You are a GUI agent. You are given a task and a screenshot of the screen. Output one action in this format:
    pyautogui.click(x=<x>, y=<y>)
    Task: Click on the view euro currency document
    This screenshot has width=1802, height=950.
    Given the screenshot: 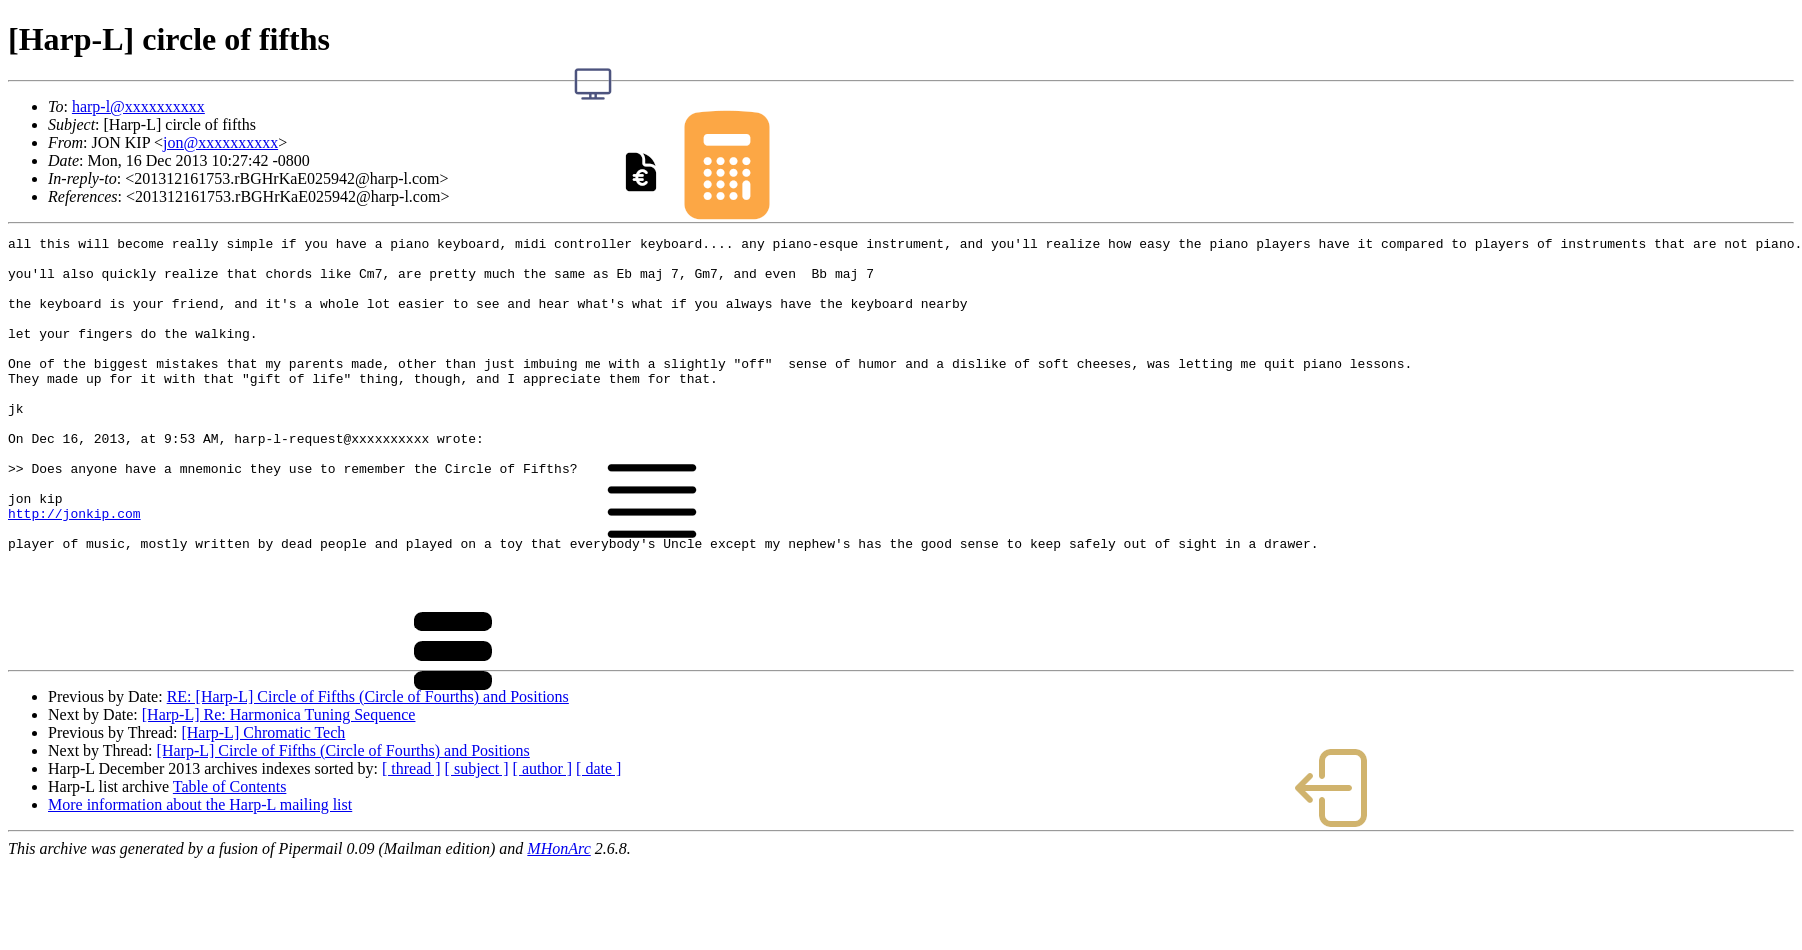 What is the action you would take?
    pyautogui.click(x=641, y=172)
    